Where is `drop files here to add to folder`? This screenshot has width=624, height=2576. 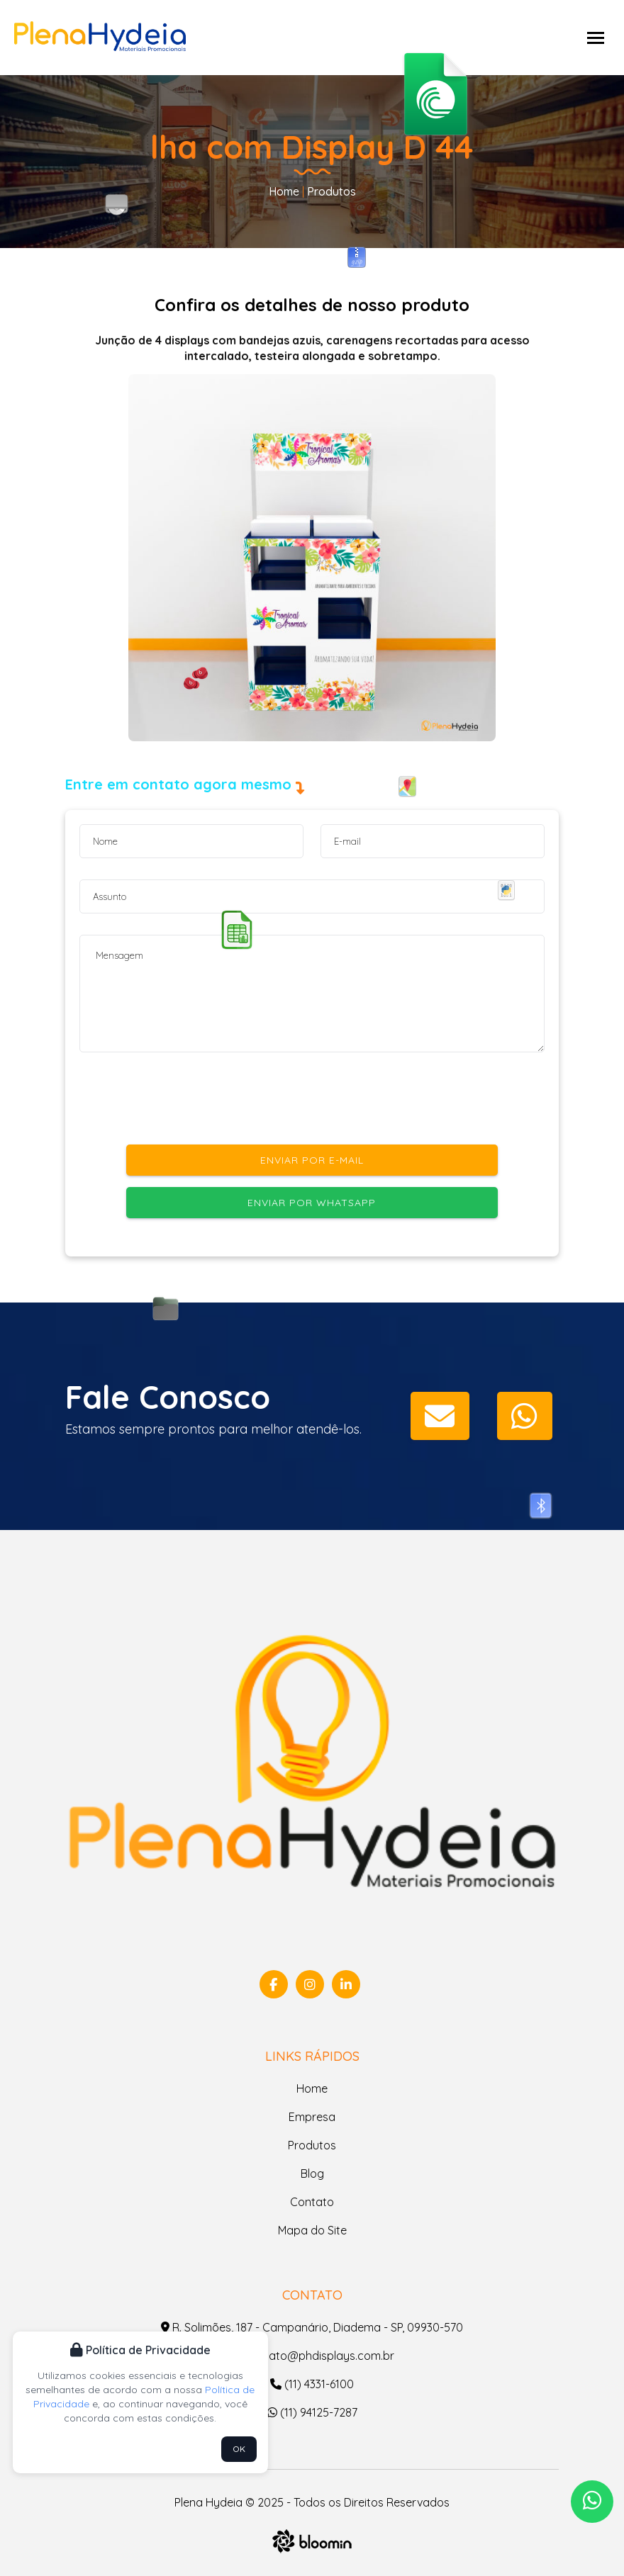 drop files here to add to folder is located at coordinates (165, 1308).